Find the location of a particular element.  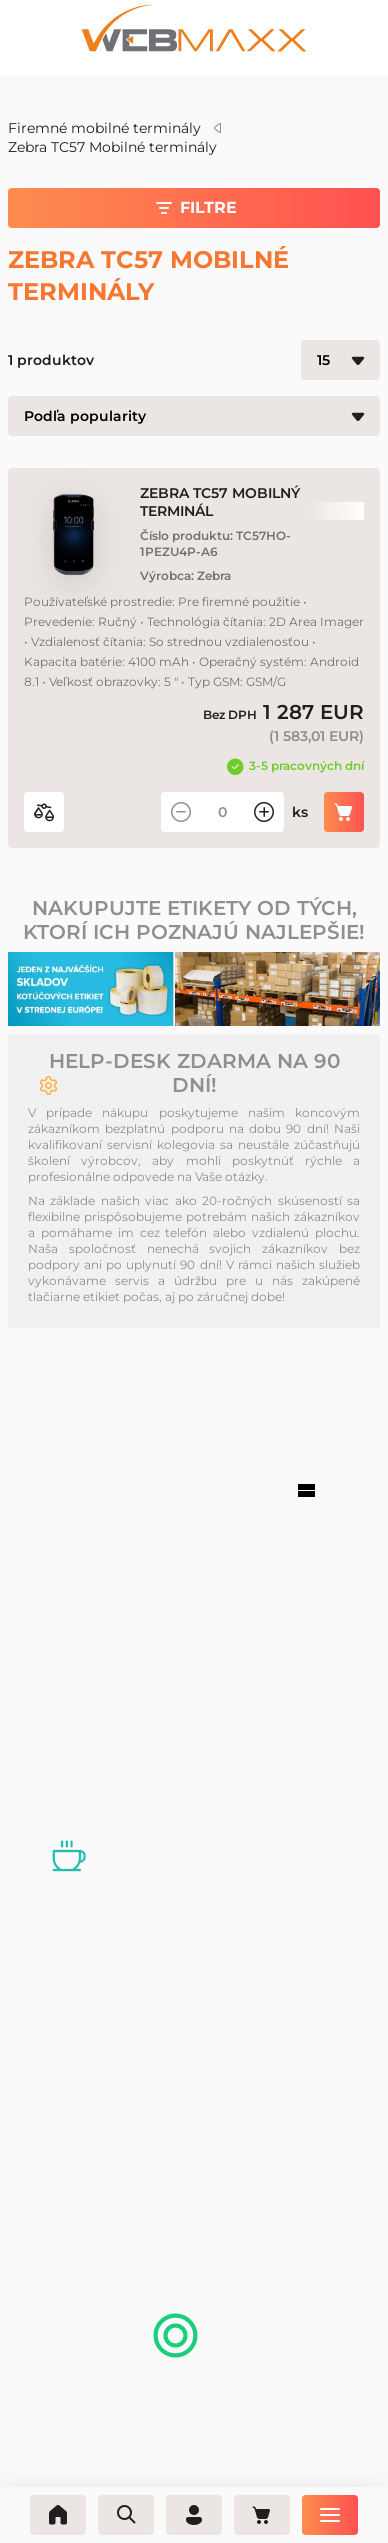

switch to stream or list view is located at coordinates (306, 1491).